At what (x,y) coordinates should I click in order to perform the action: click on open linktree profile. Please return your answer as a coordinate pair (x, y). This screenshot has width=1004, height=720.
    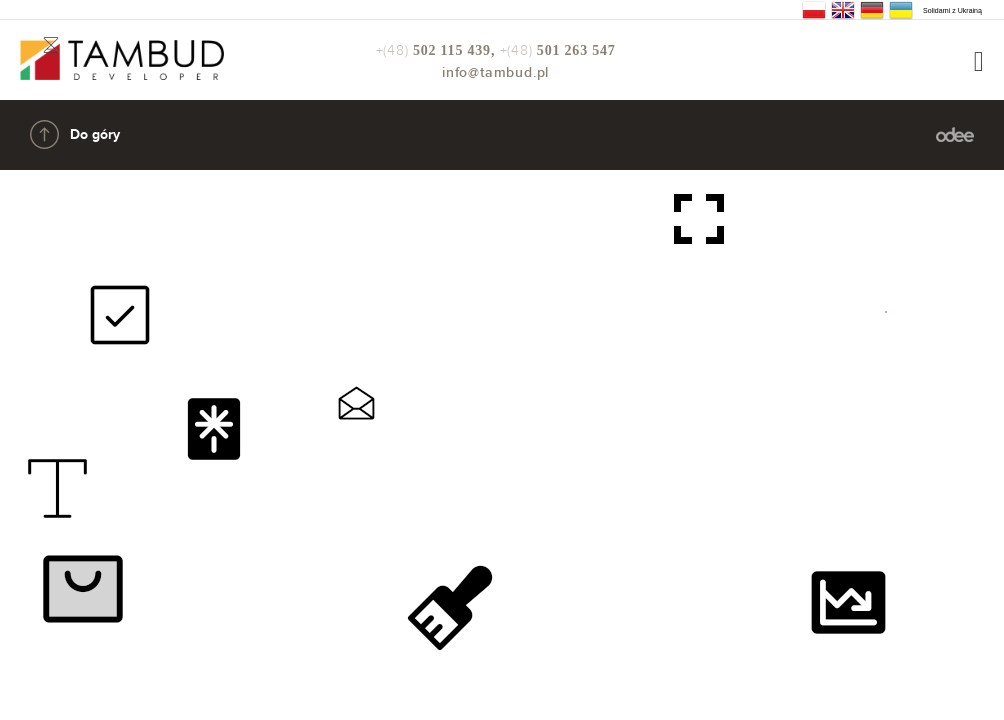
    Looking at the image, I should click on (214, 429).